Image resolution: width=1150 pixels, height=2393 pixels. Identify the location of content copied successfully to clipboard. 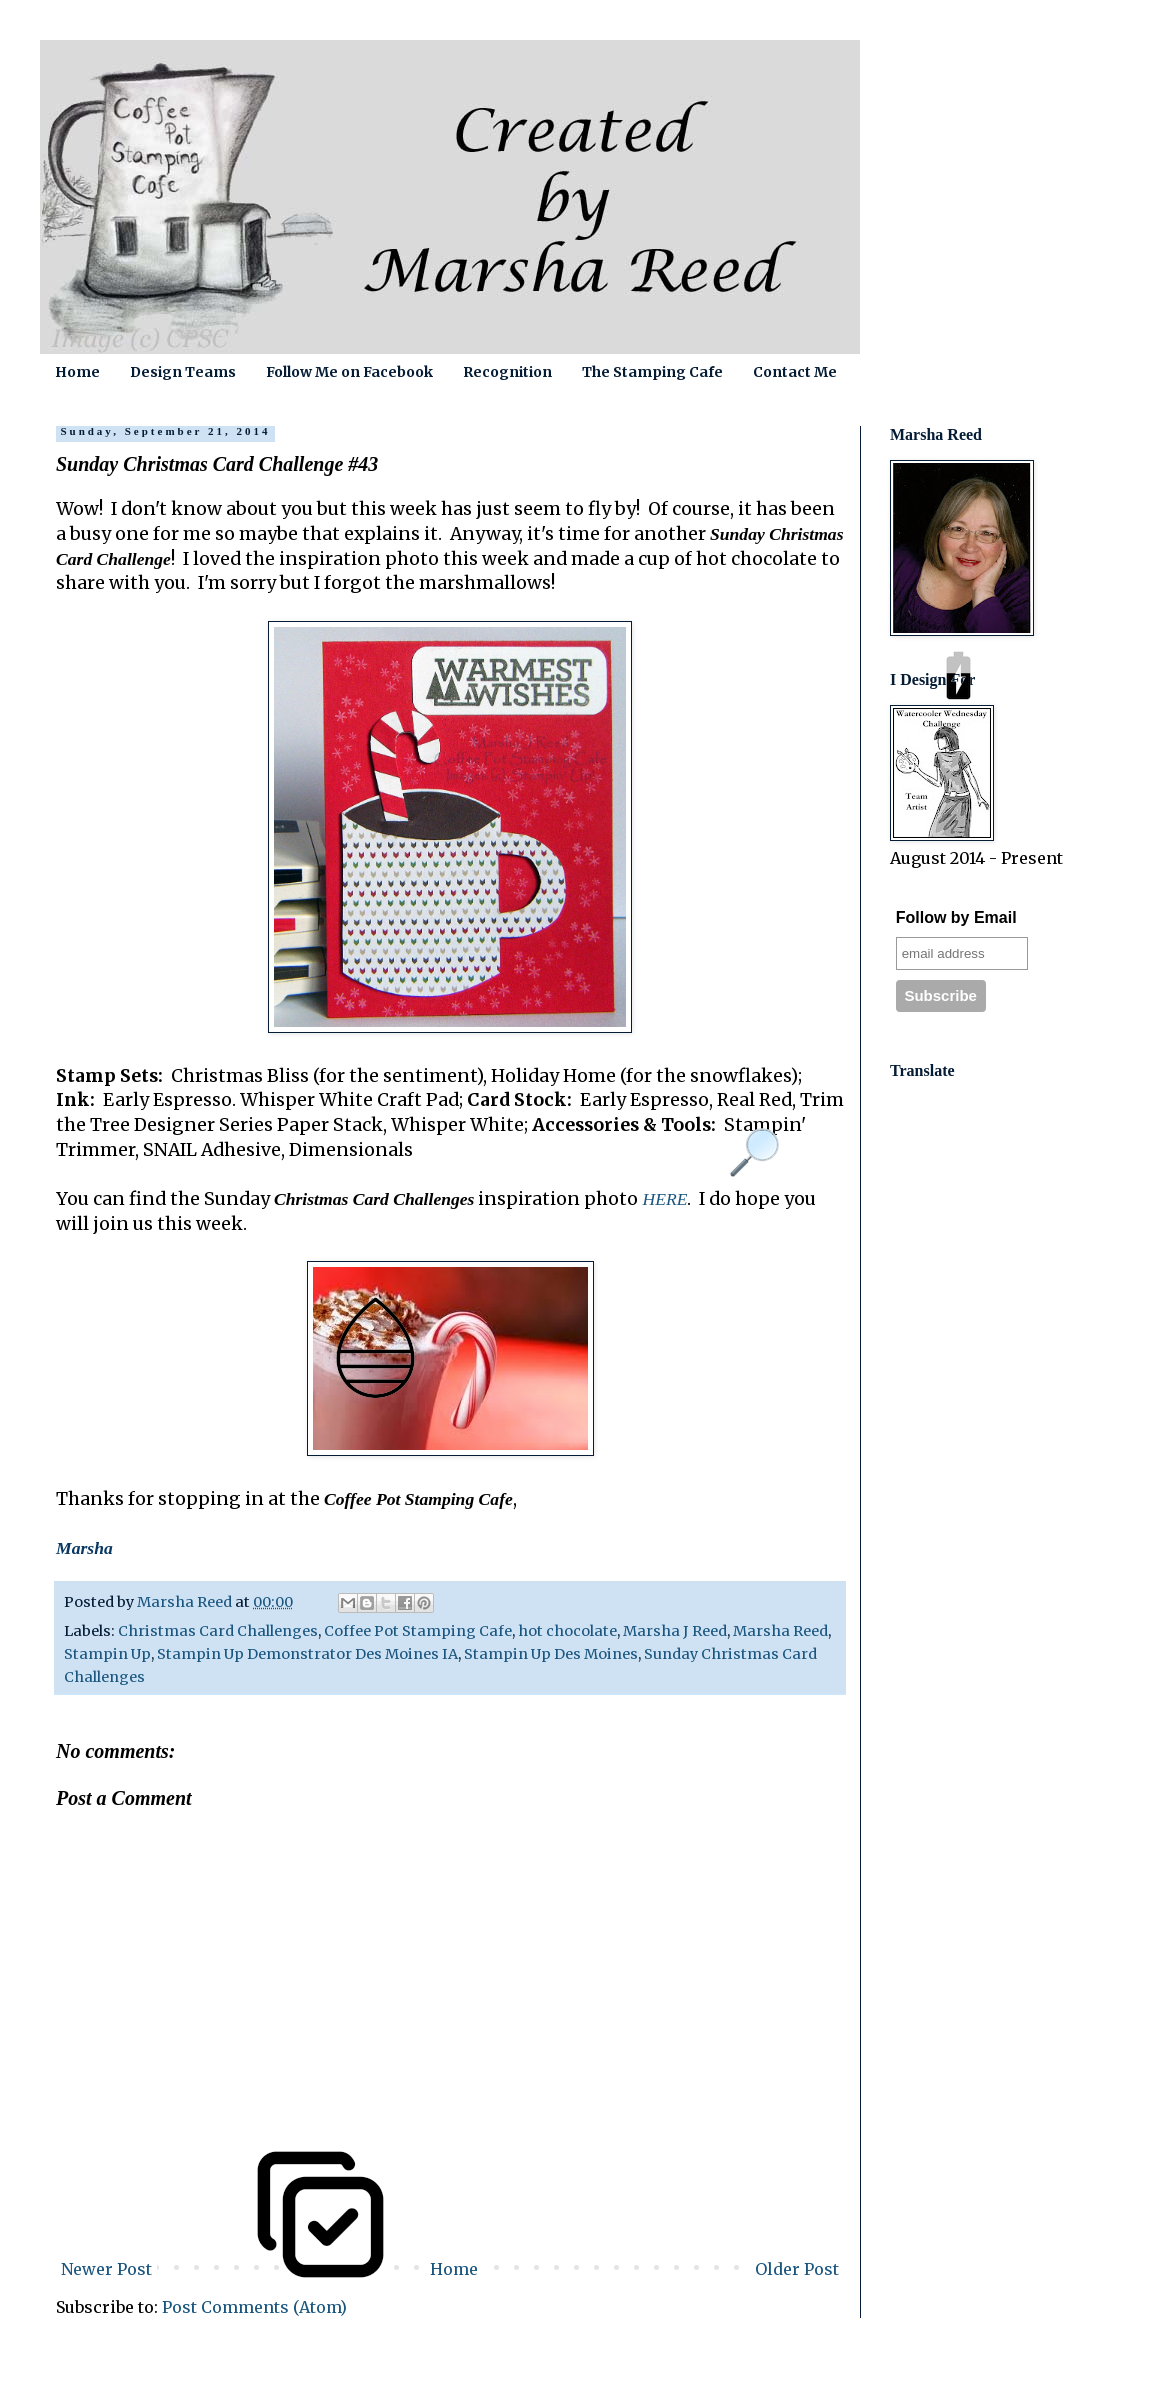
(320, 2214).